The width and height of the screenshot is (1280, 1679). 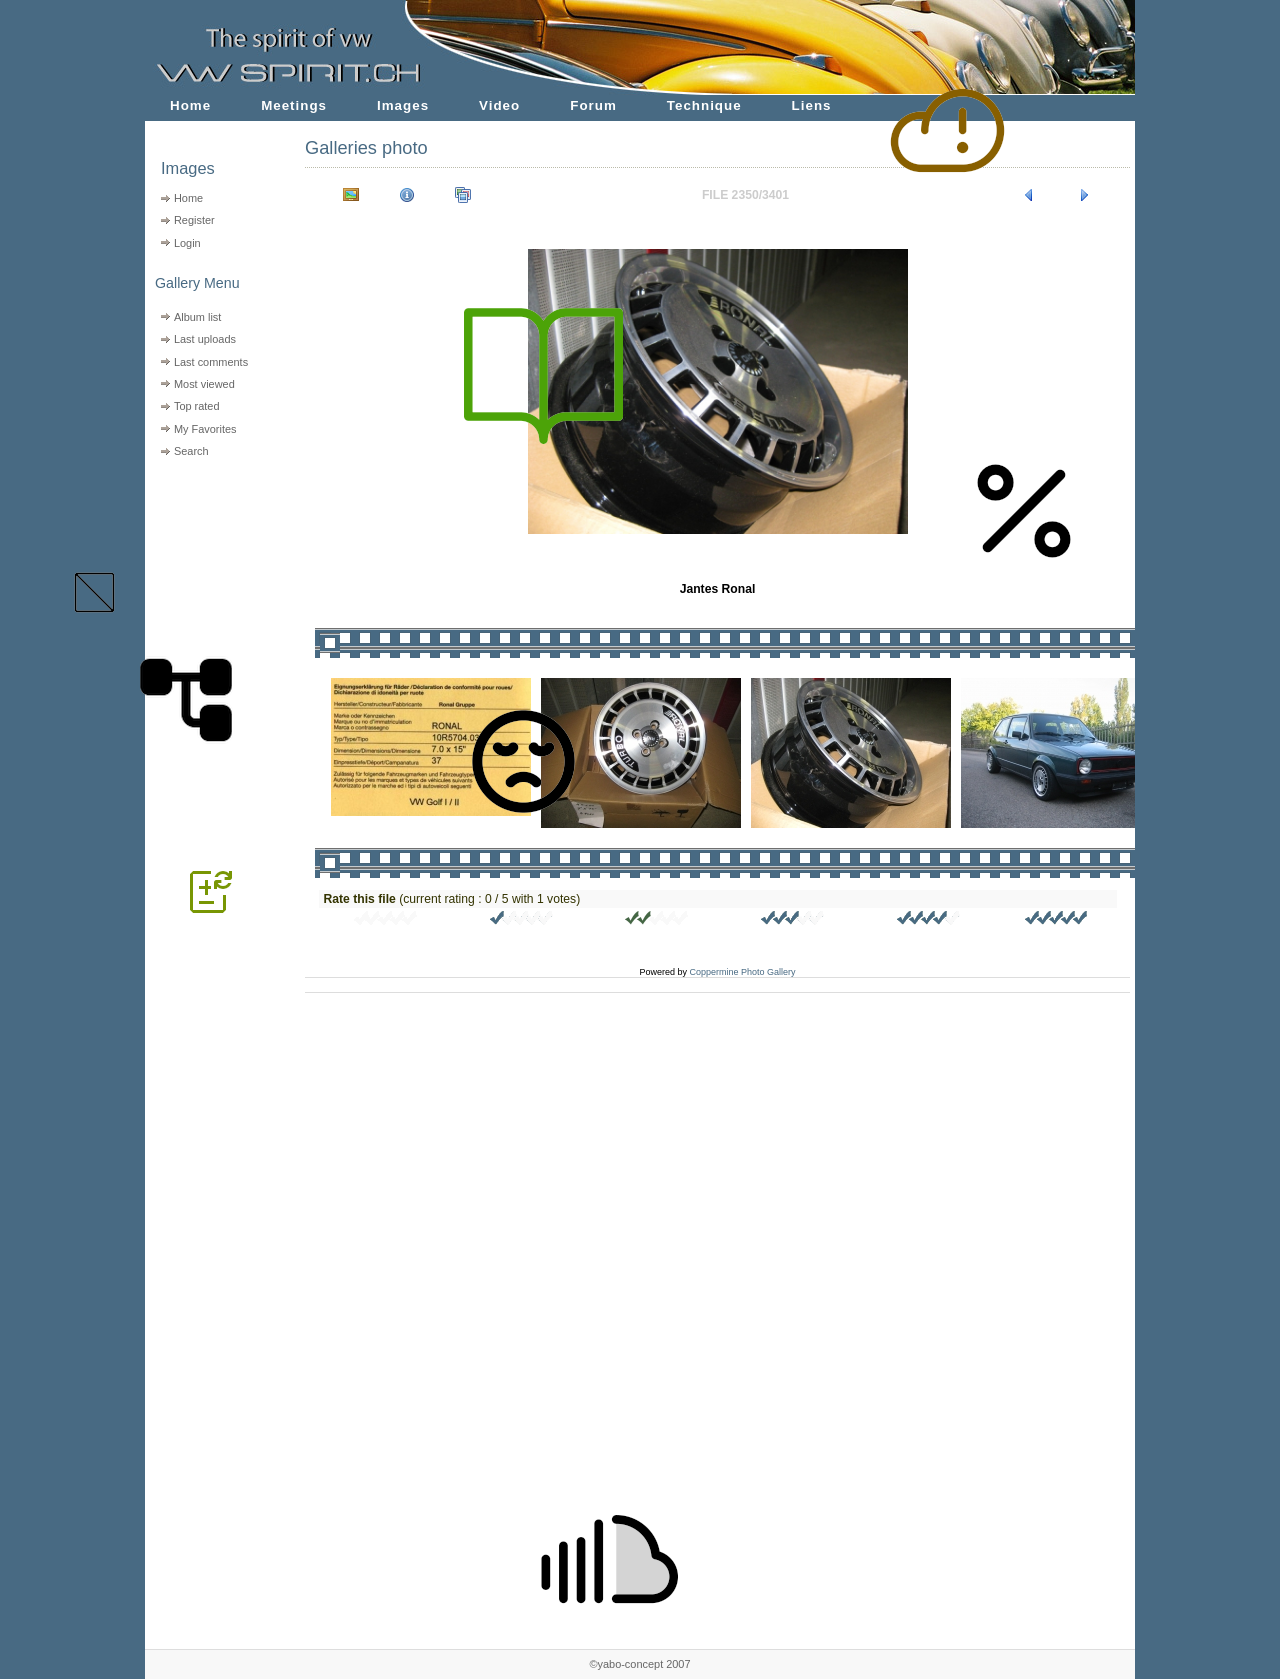 I want to click on cloud storage warning or sync issue, so click(x=947, y=130).